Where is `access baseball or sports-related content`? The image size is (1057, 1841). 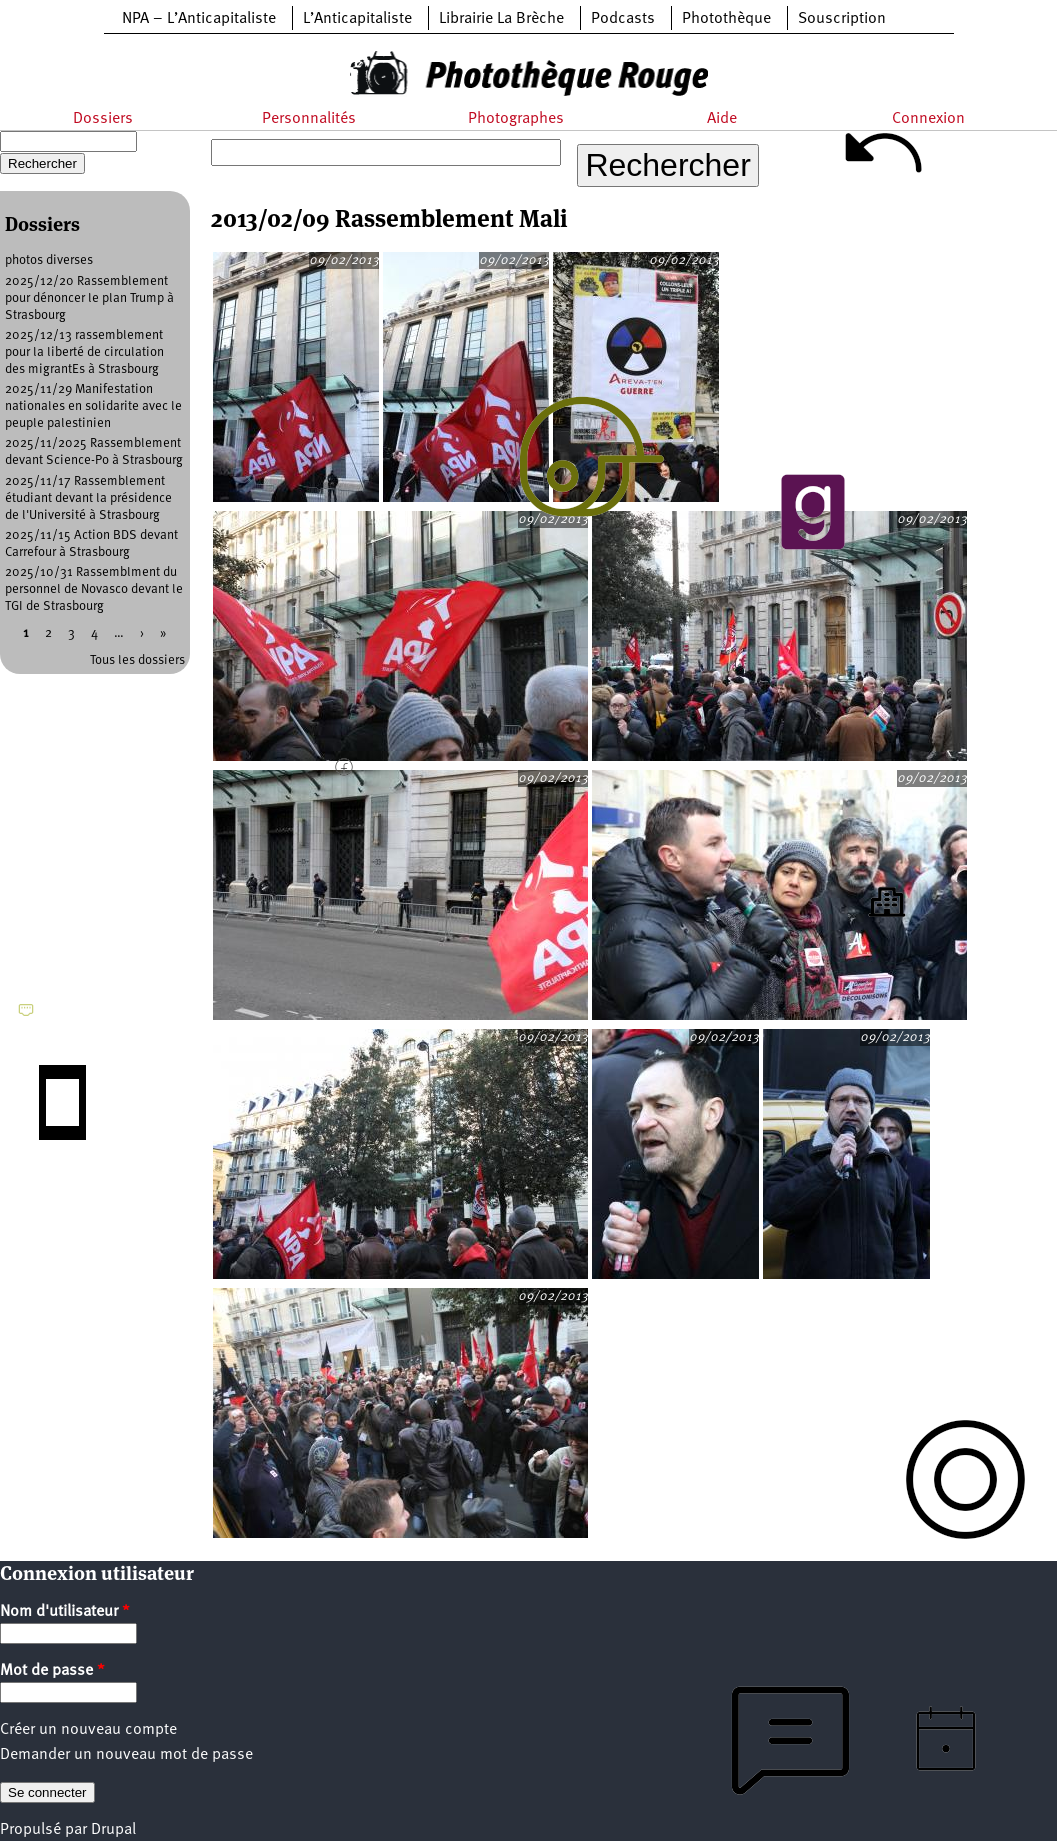 access baseball or sports-related content is located at coordinates (587, 459).